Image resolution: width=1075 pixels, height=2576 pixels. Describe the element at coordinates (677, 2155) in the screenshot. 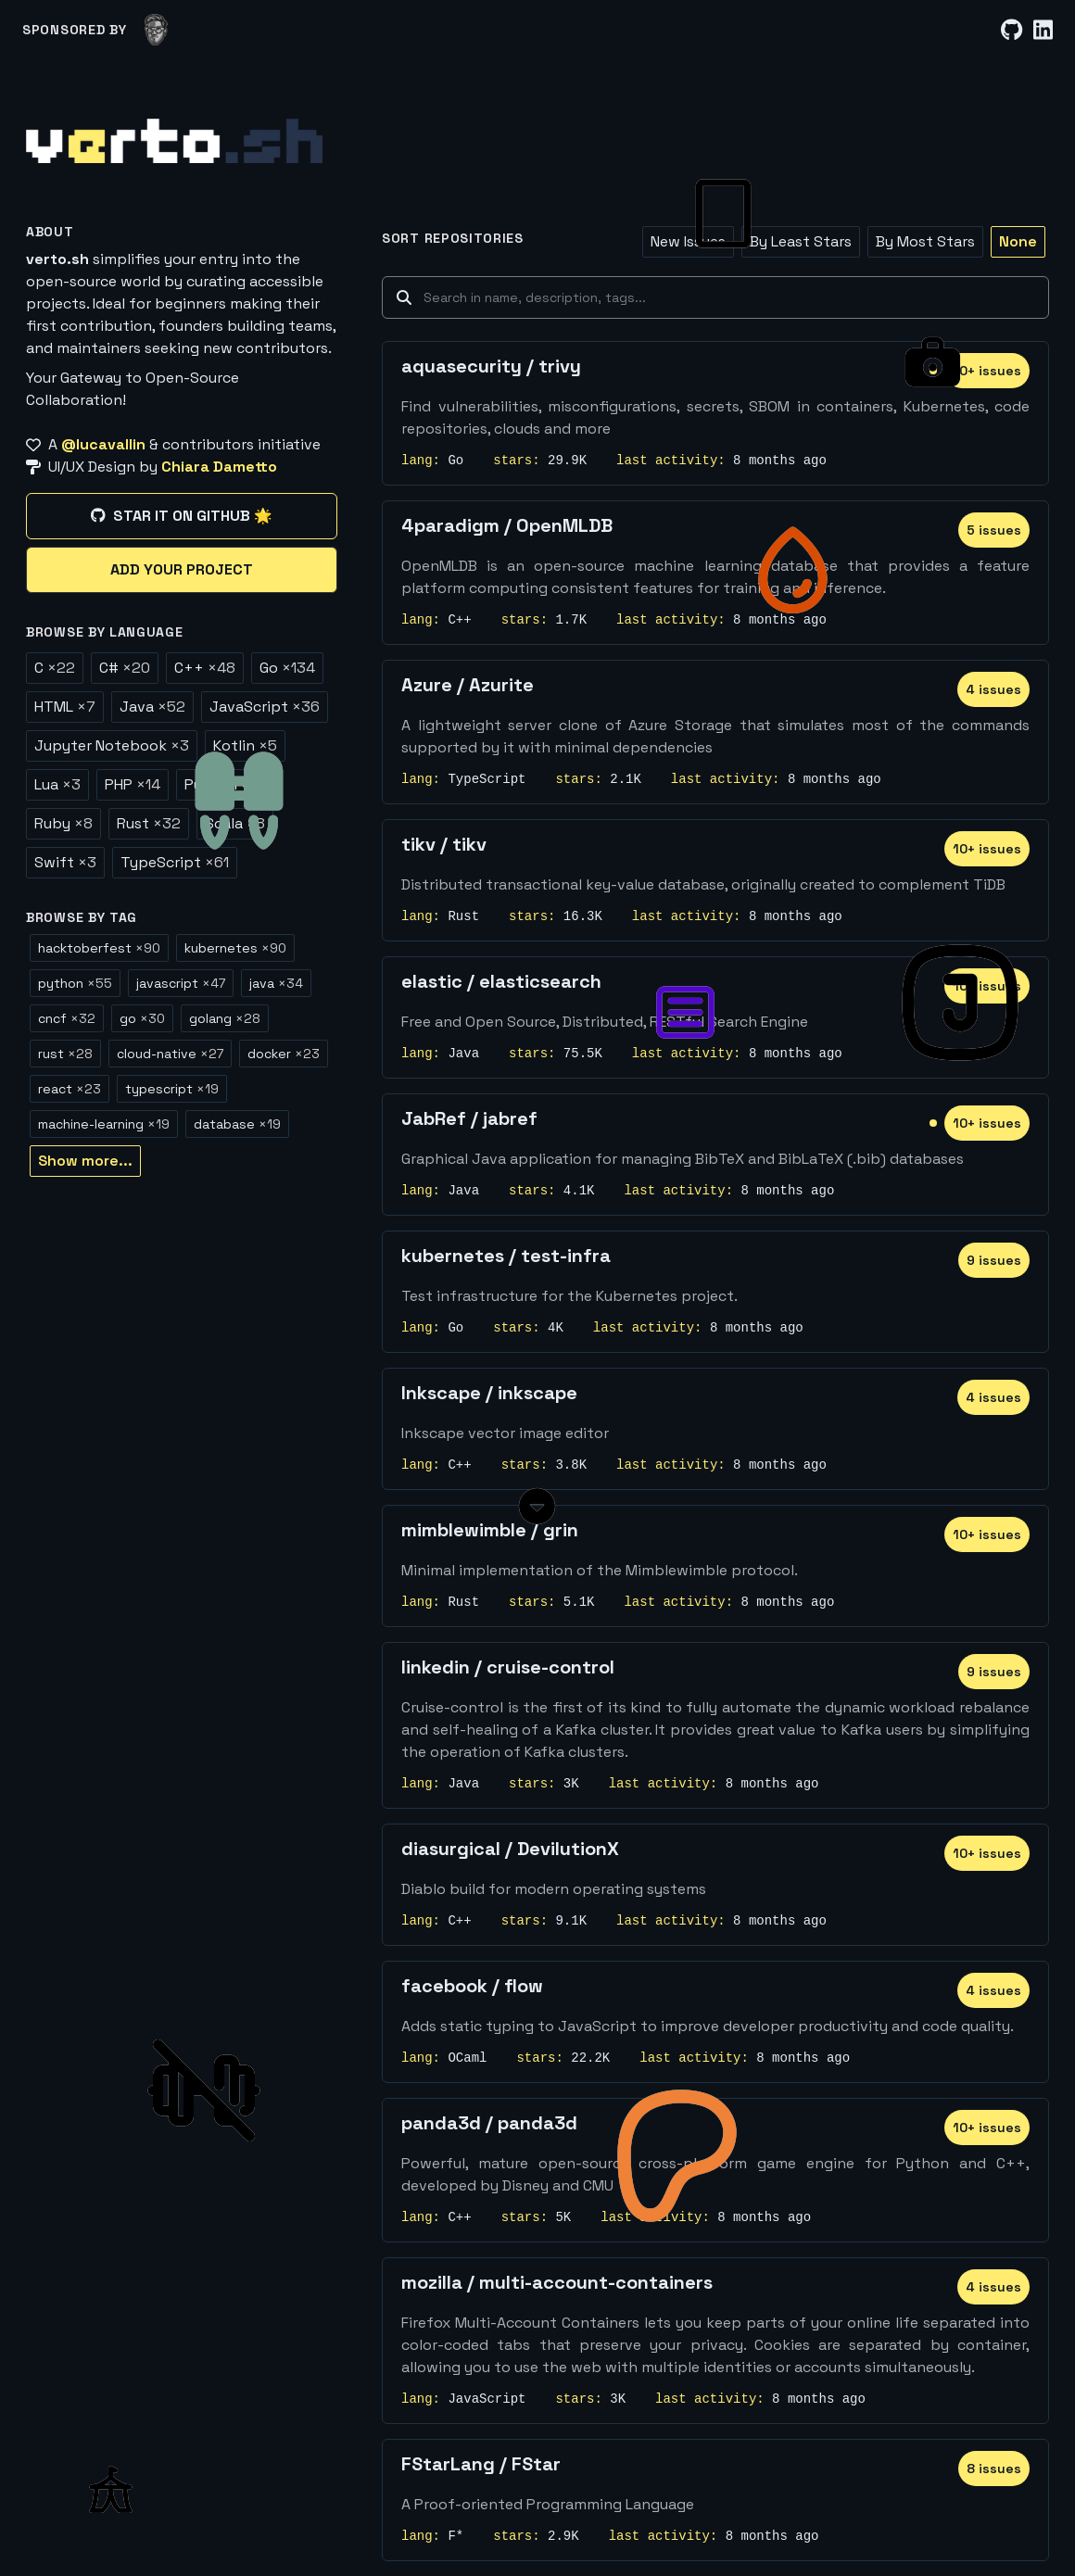

I see `visit patreon page` at that location.